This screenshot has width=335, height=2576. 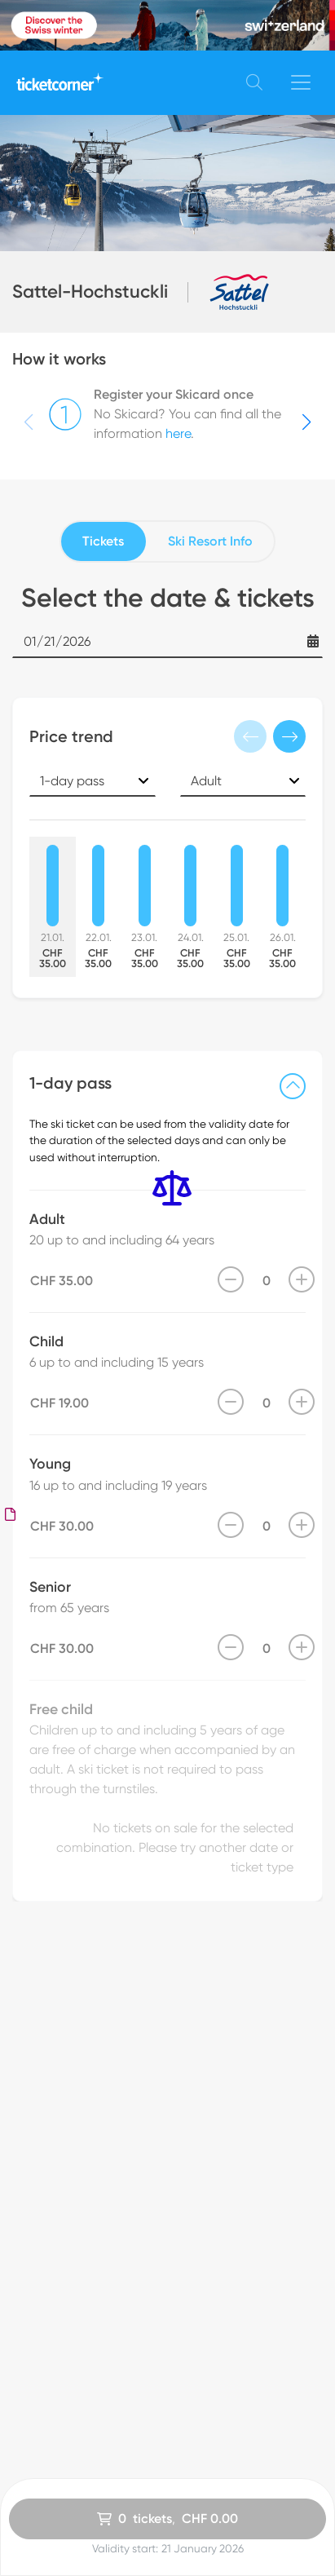 What do you see at coordinates (172, 1190) in the screenshot?
I see `view license or legal information` at bounding box center [172, 1190].